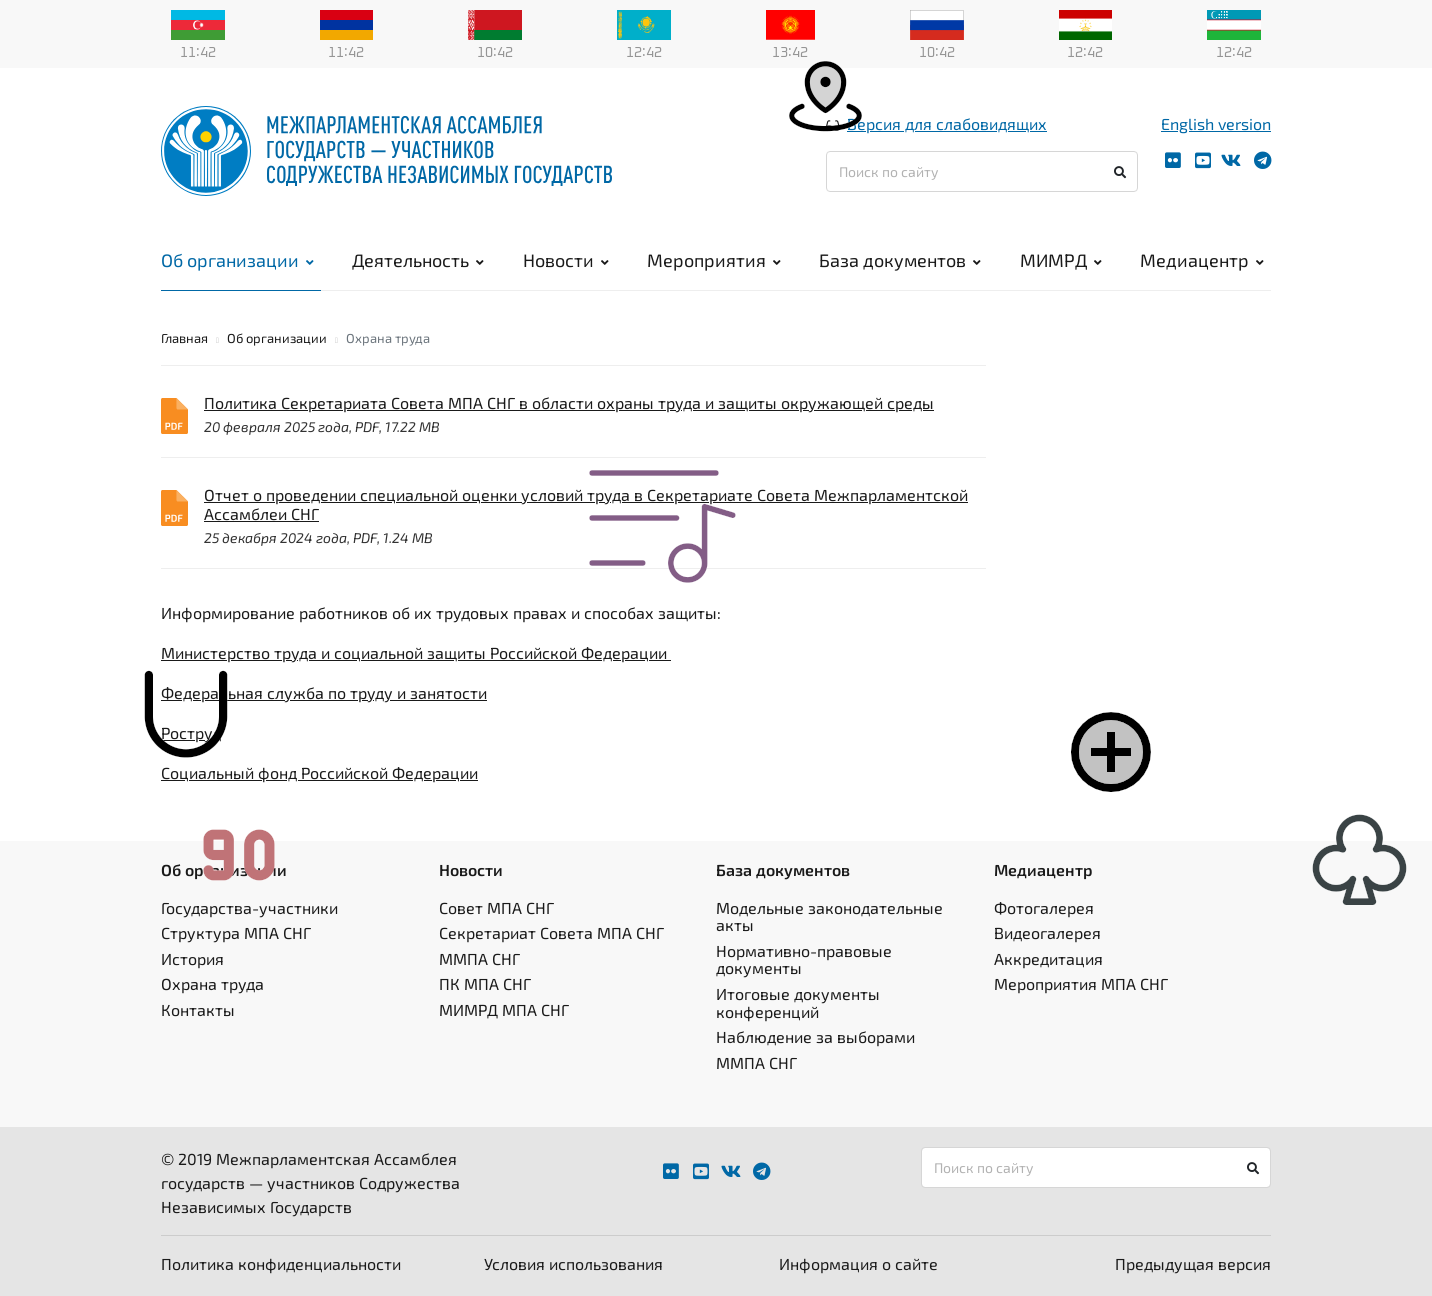  Describe the element at coordinates (654, 518) in the screenshot. I see `view your music playlist` at that location.